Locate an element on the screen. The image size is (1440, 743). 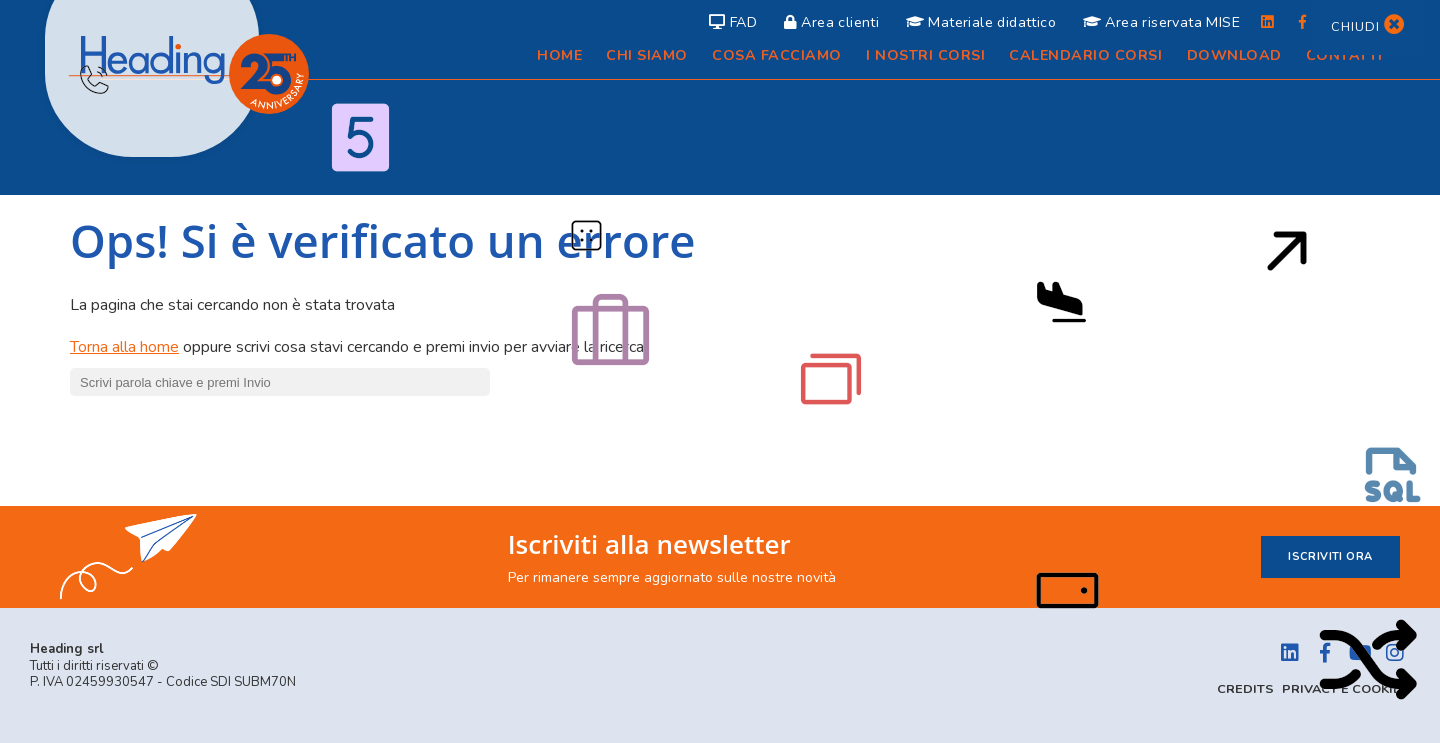
indicates the number five in a sequence or list is located at coordinates (360, 137).